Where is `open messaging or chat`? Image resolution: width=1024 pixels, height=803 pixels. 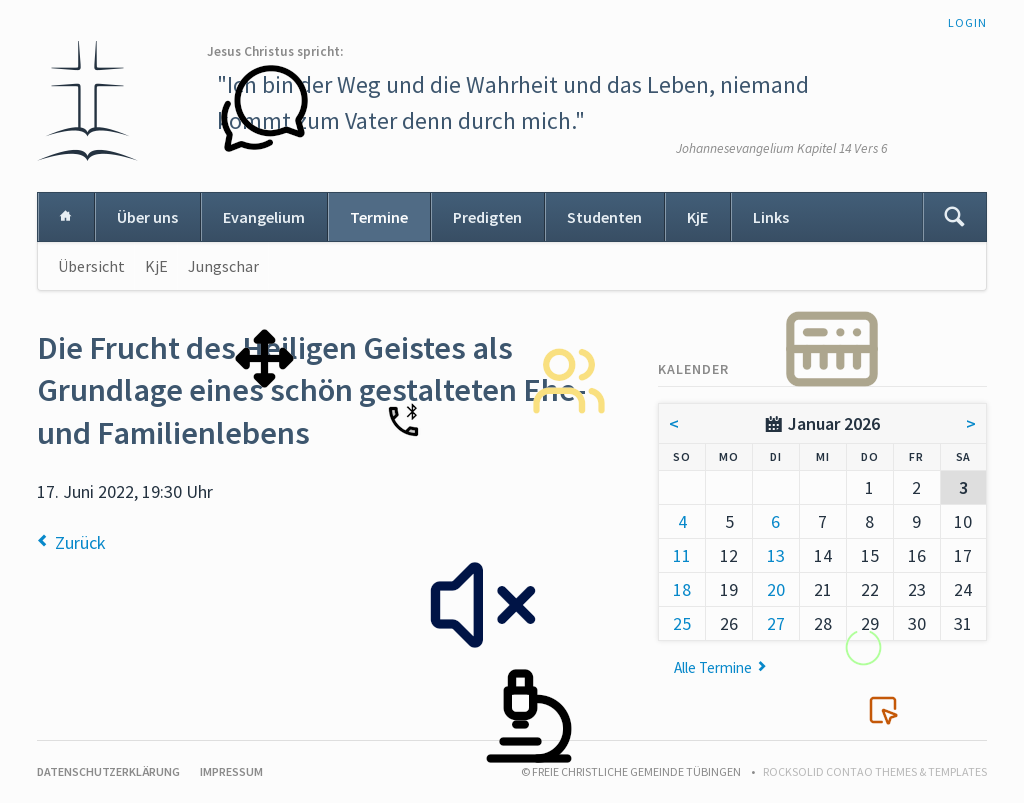
open messaging or chat is located at coordinates (264, 108).